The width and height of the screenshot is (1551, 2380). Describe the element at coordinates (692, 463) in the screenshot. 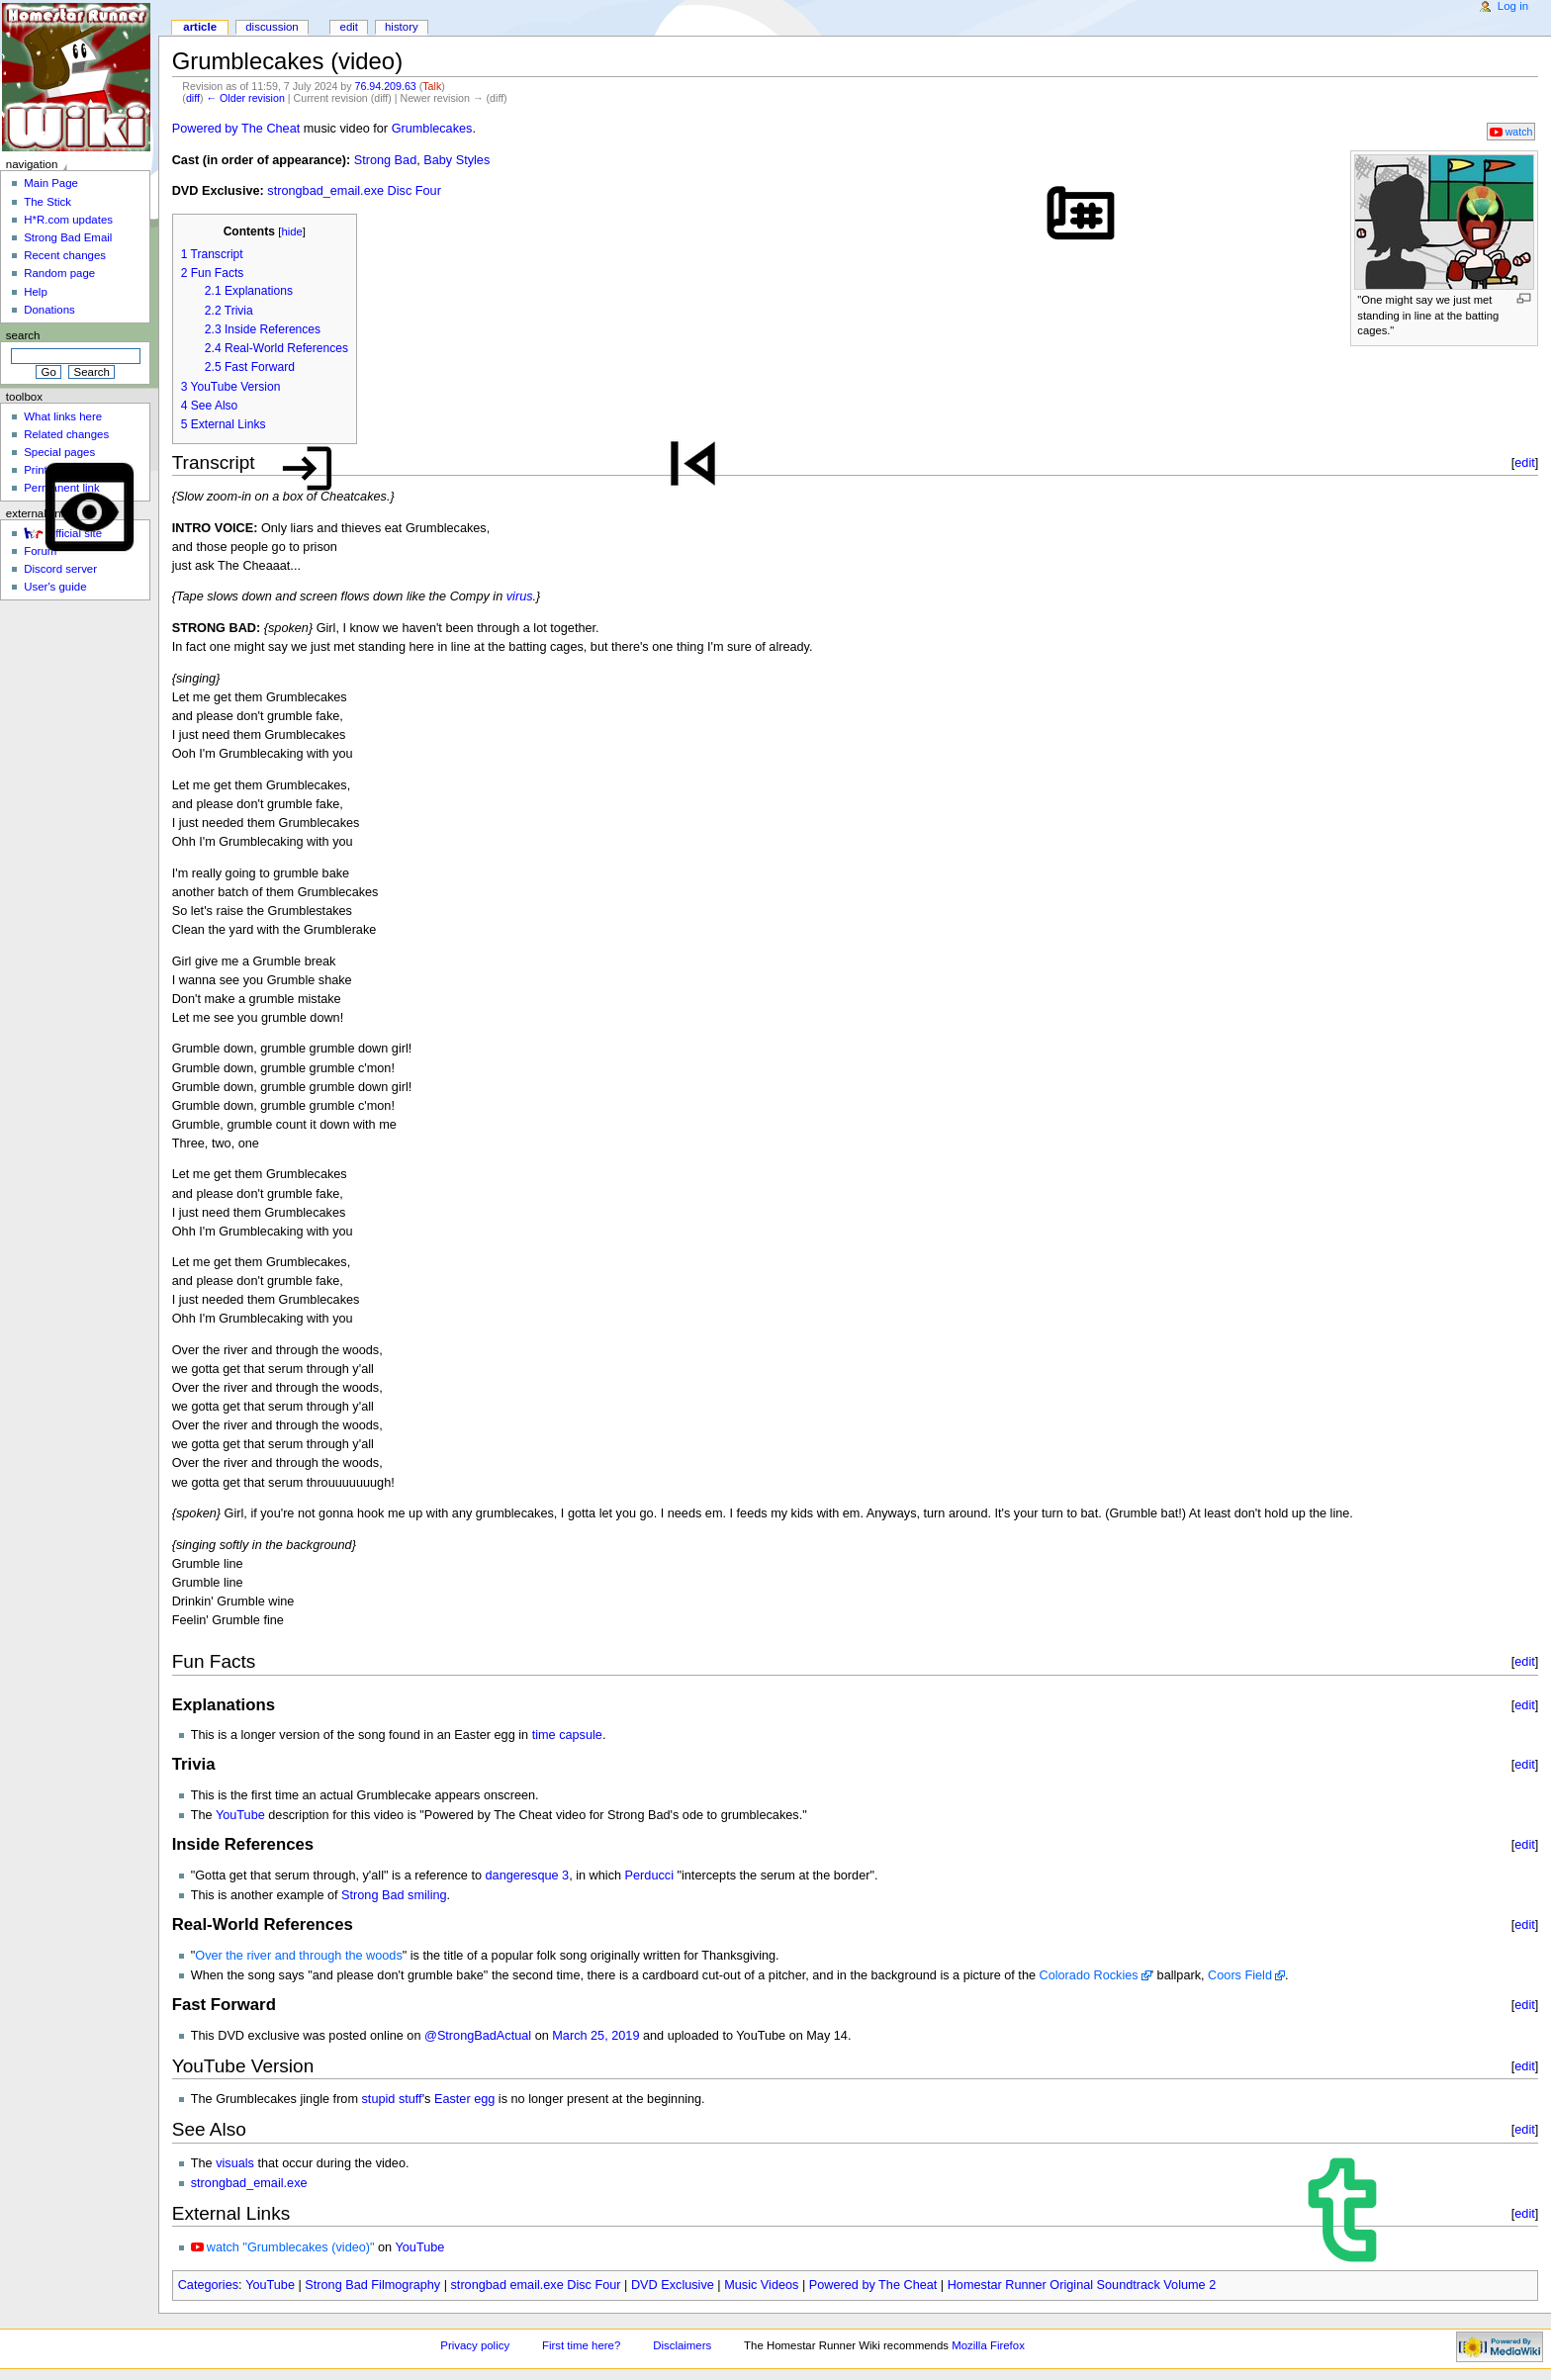

I see `skip to previous track` at that location.